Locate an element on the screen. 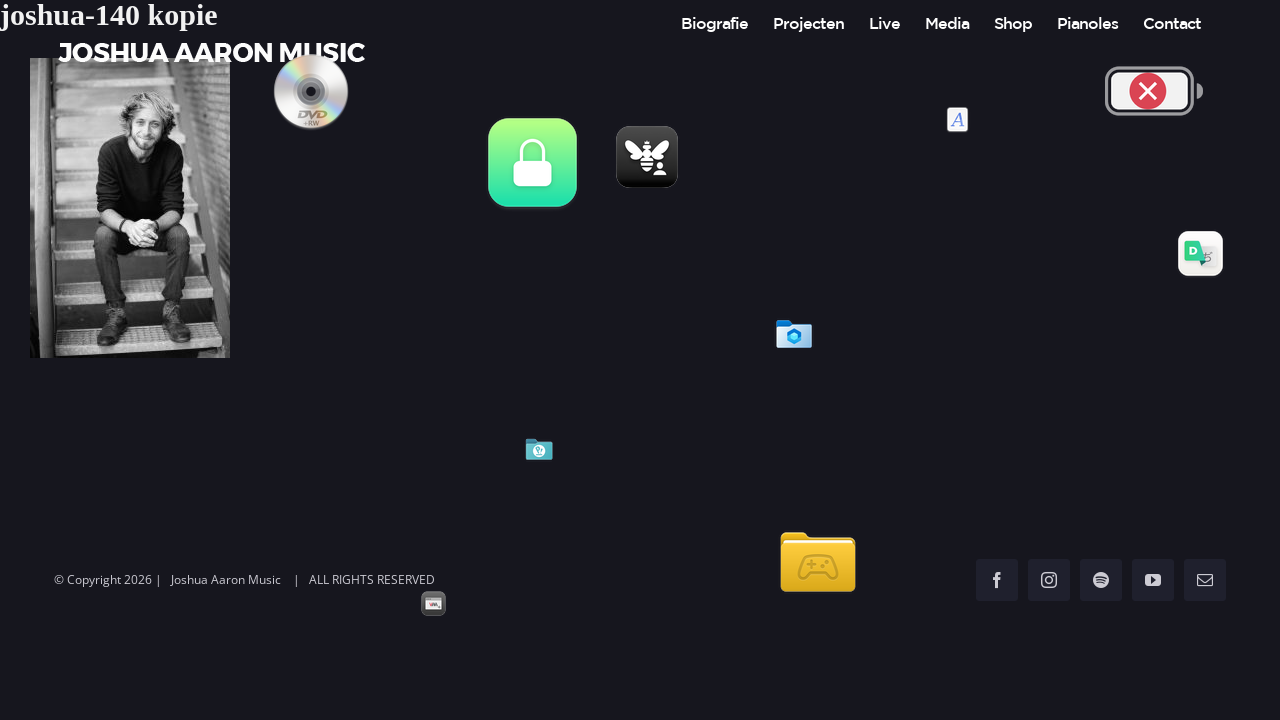 Image resolution: width=1280 pixels, height=720 pixels. open a font file is located at coordinates (957, 119).